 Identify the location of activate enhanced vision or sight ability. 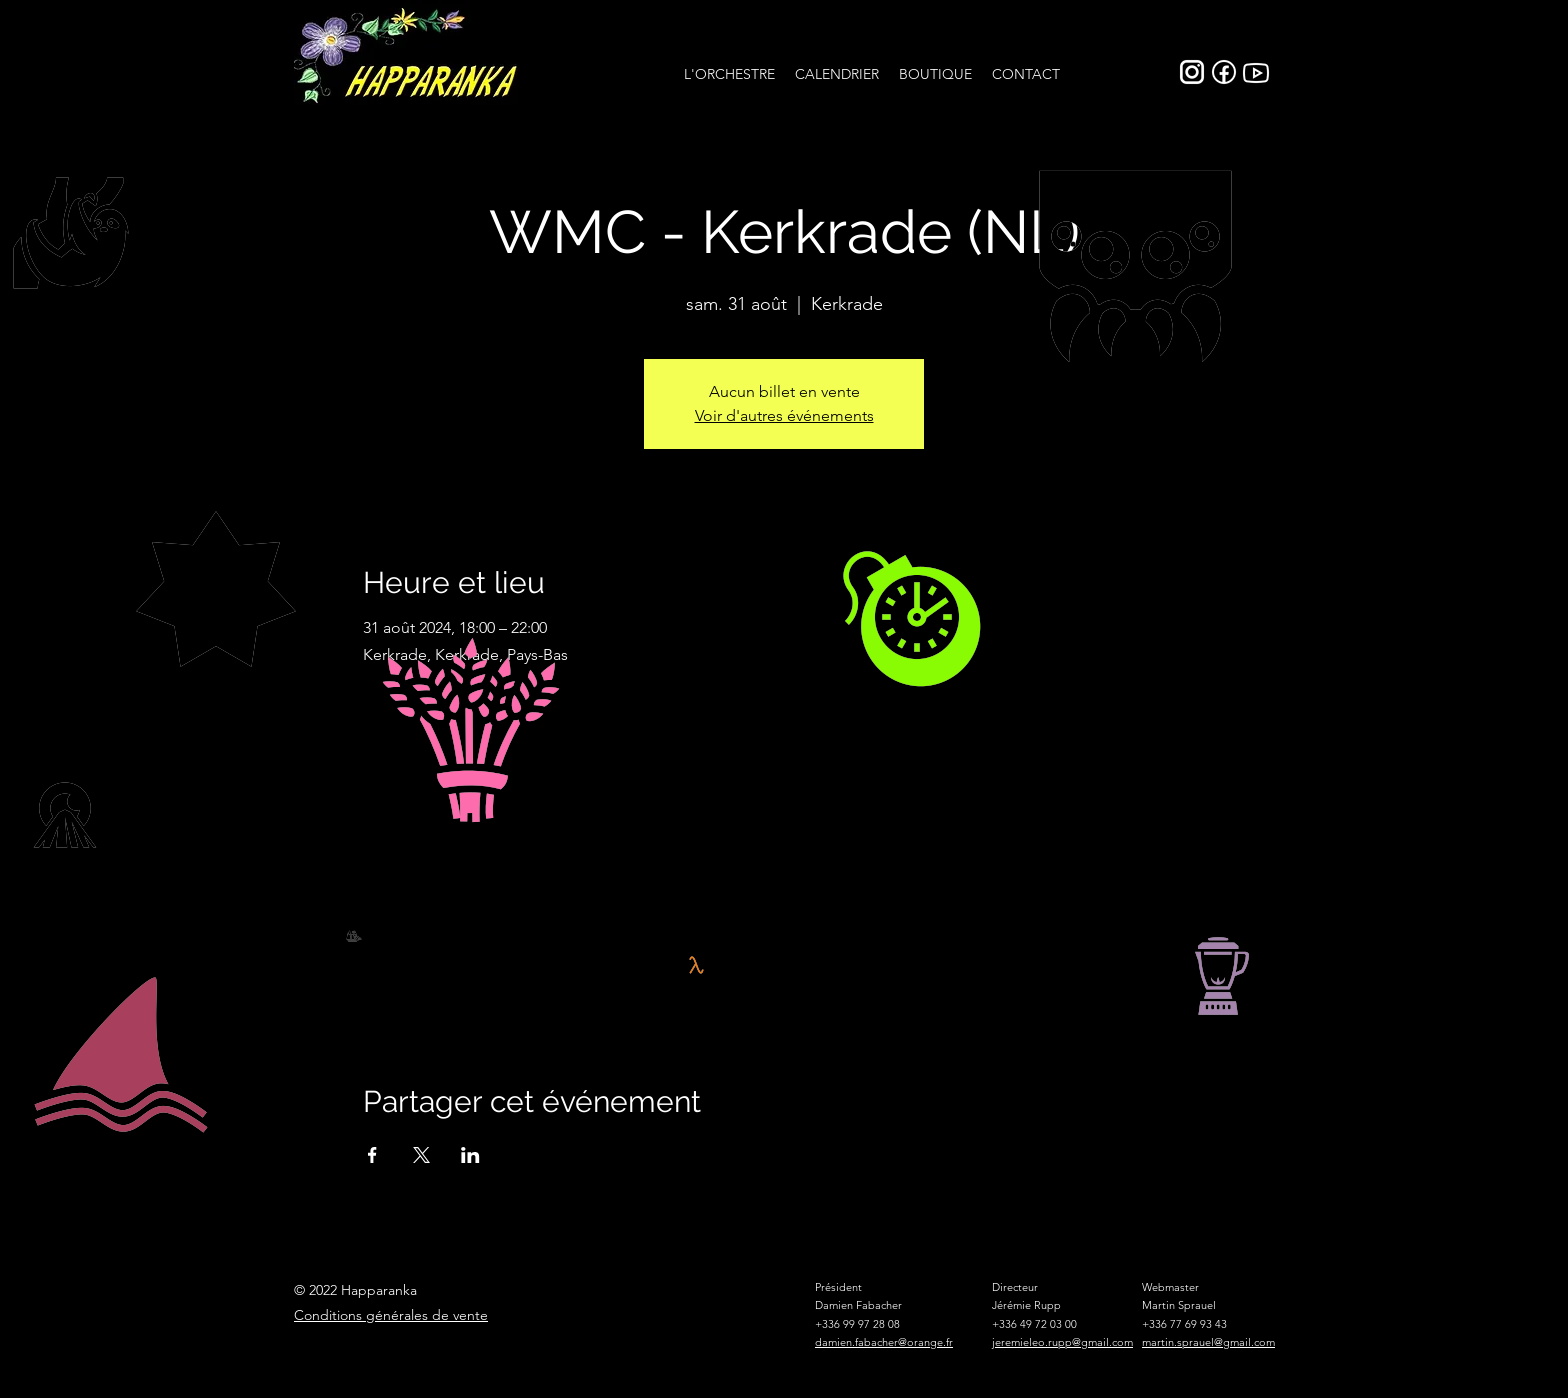
(65, 815).